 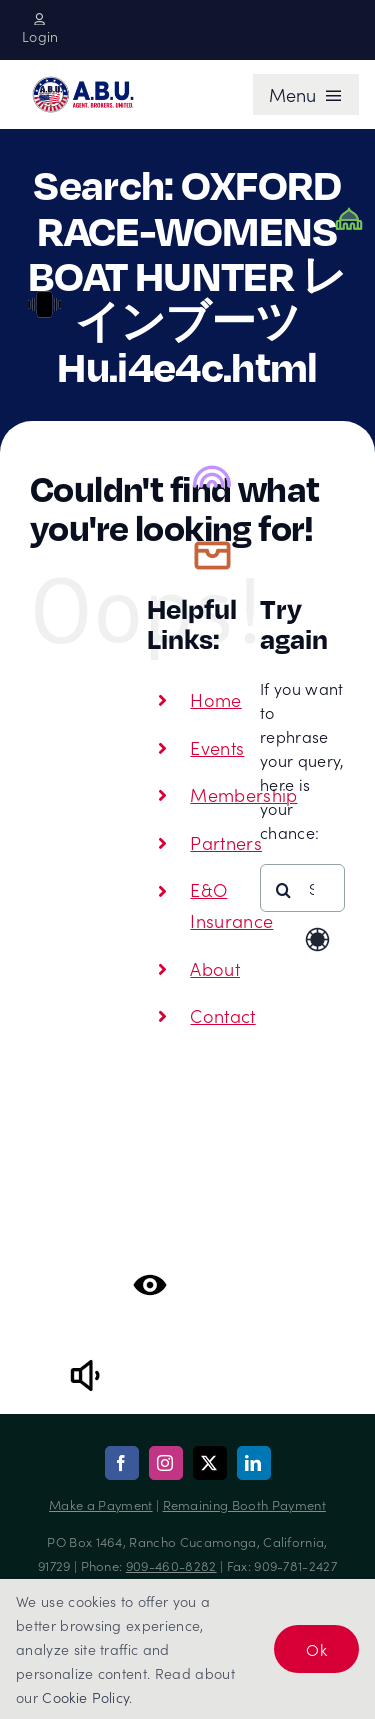 What do you see at coordinates (317, 939) in the screenshot?
I see `access casino or gambling games` at bounding box center [317, 939].